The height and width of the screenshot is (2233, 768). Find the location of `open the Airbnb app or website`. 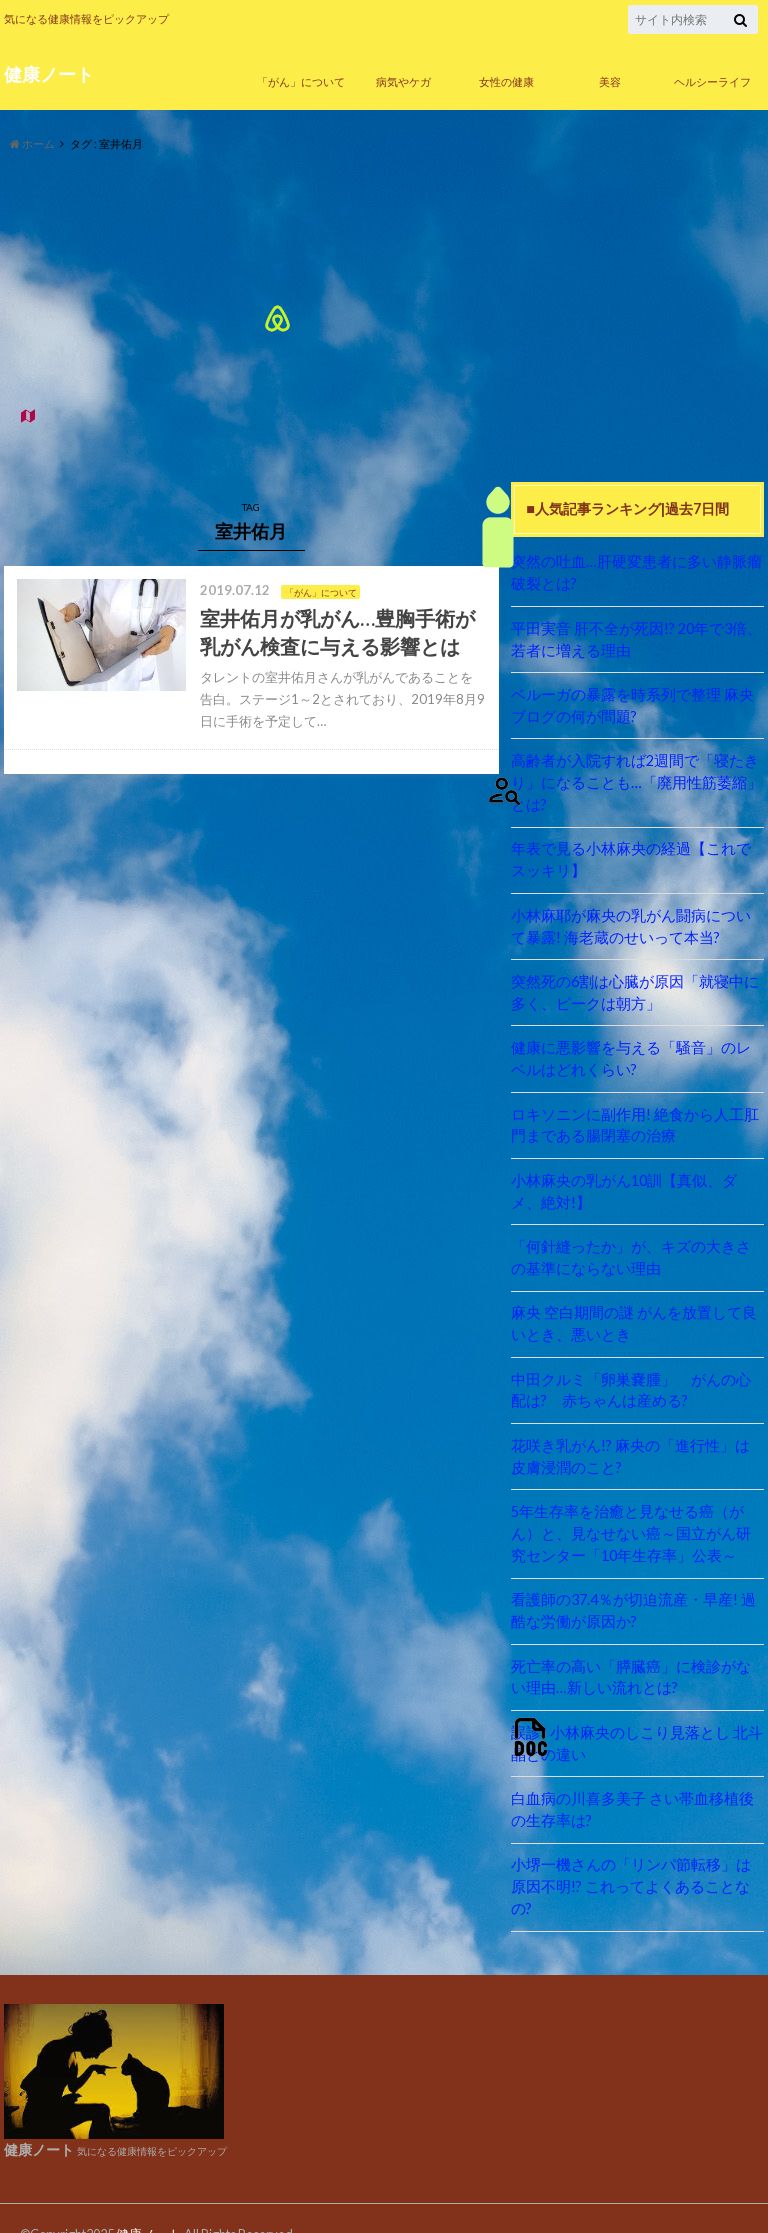

open the Airbnb app or website is located at coordinates (277, 318).